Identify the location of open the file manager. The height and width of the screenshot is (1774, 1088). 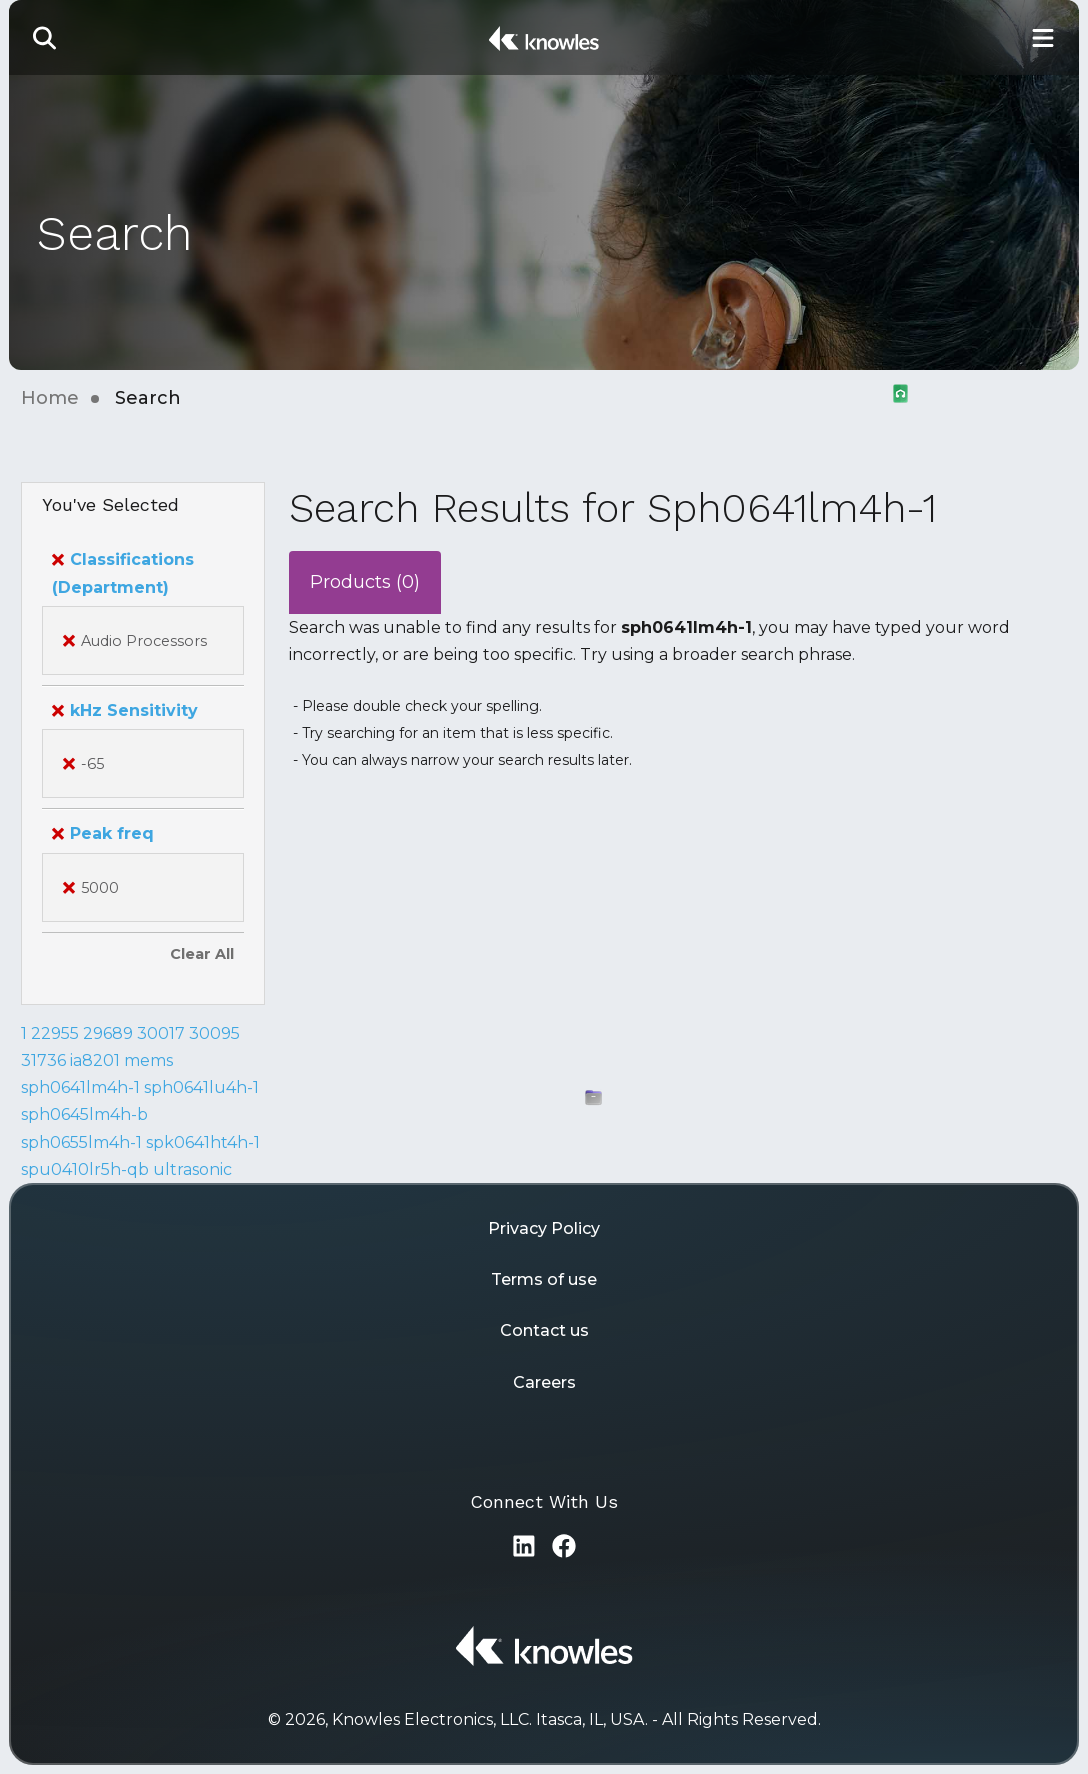
(593, 1097).